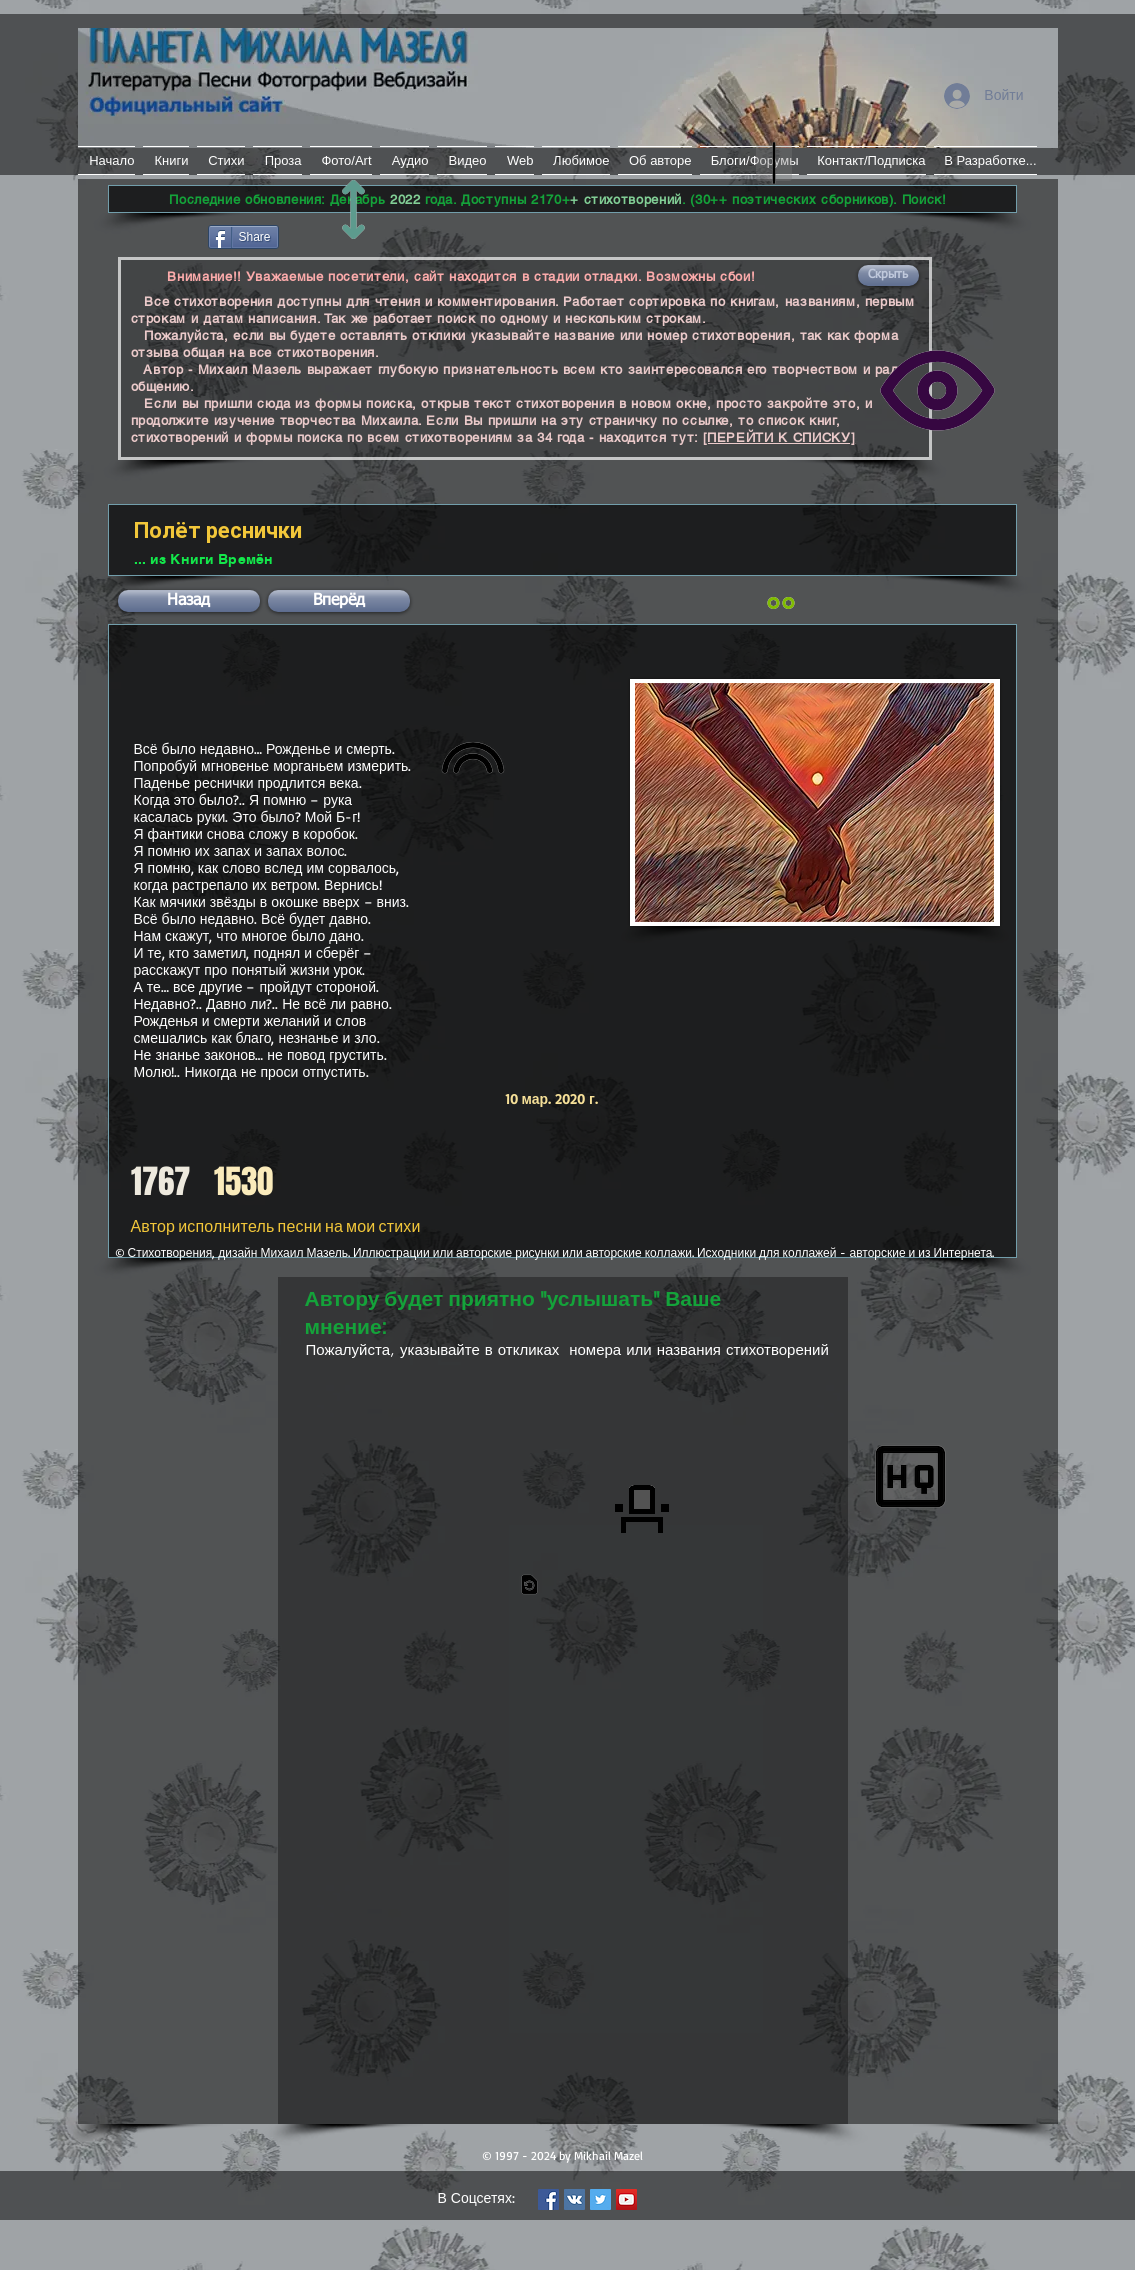  Describe the element at coordinates (642, 1509) in the screenshot. I see `view or select your seat assignment` at that location.